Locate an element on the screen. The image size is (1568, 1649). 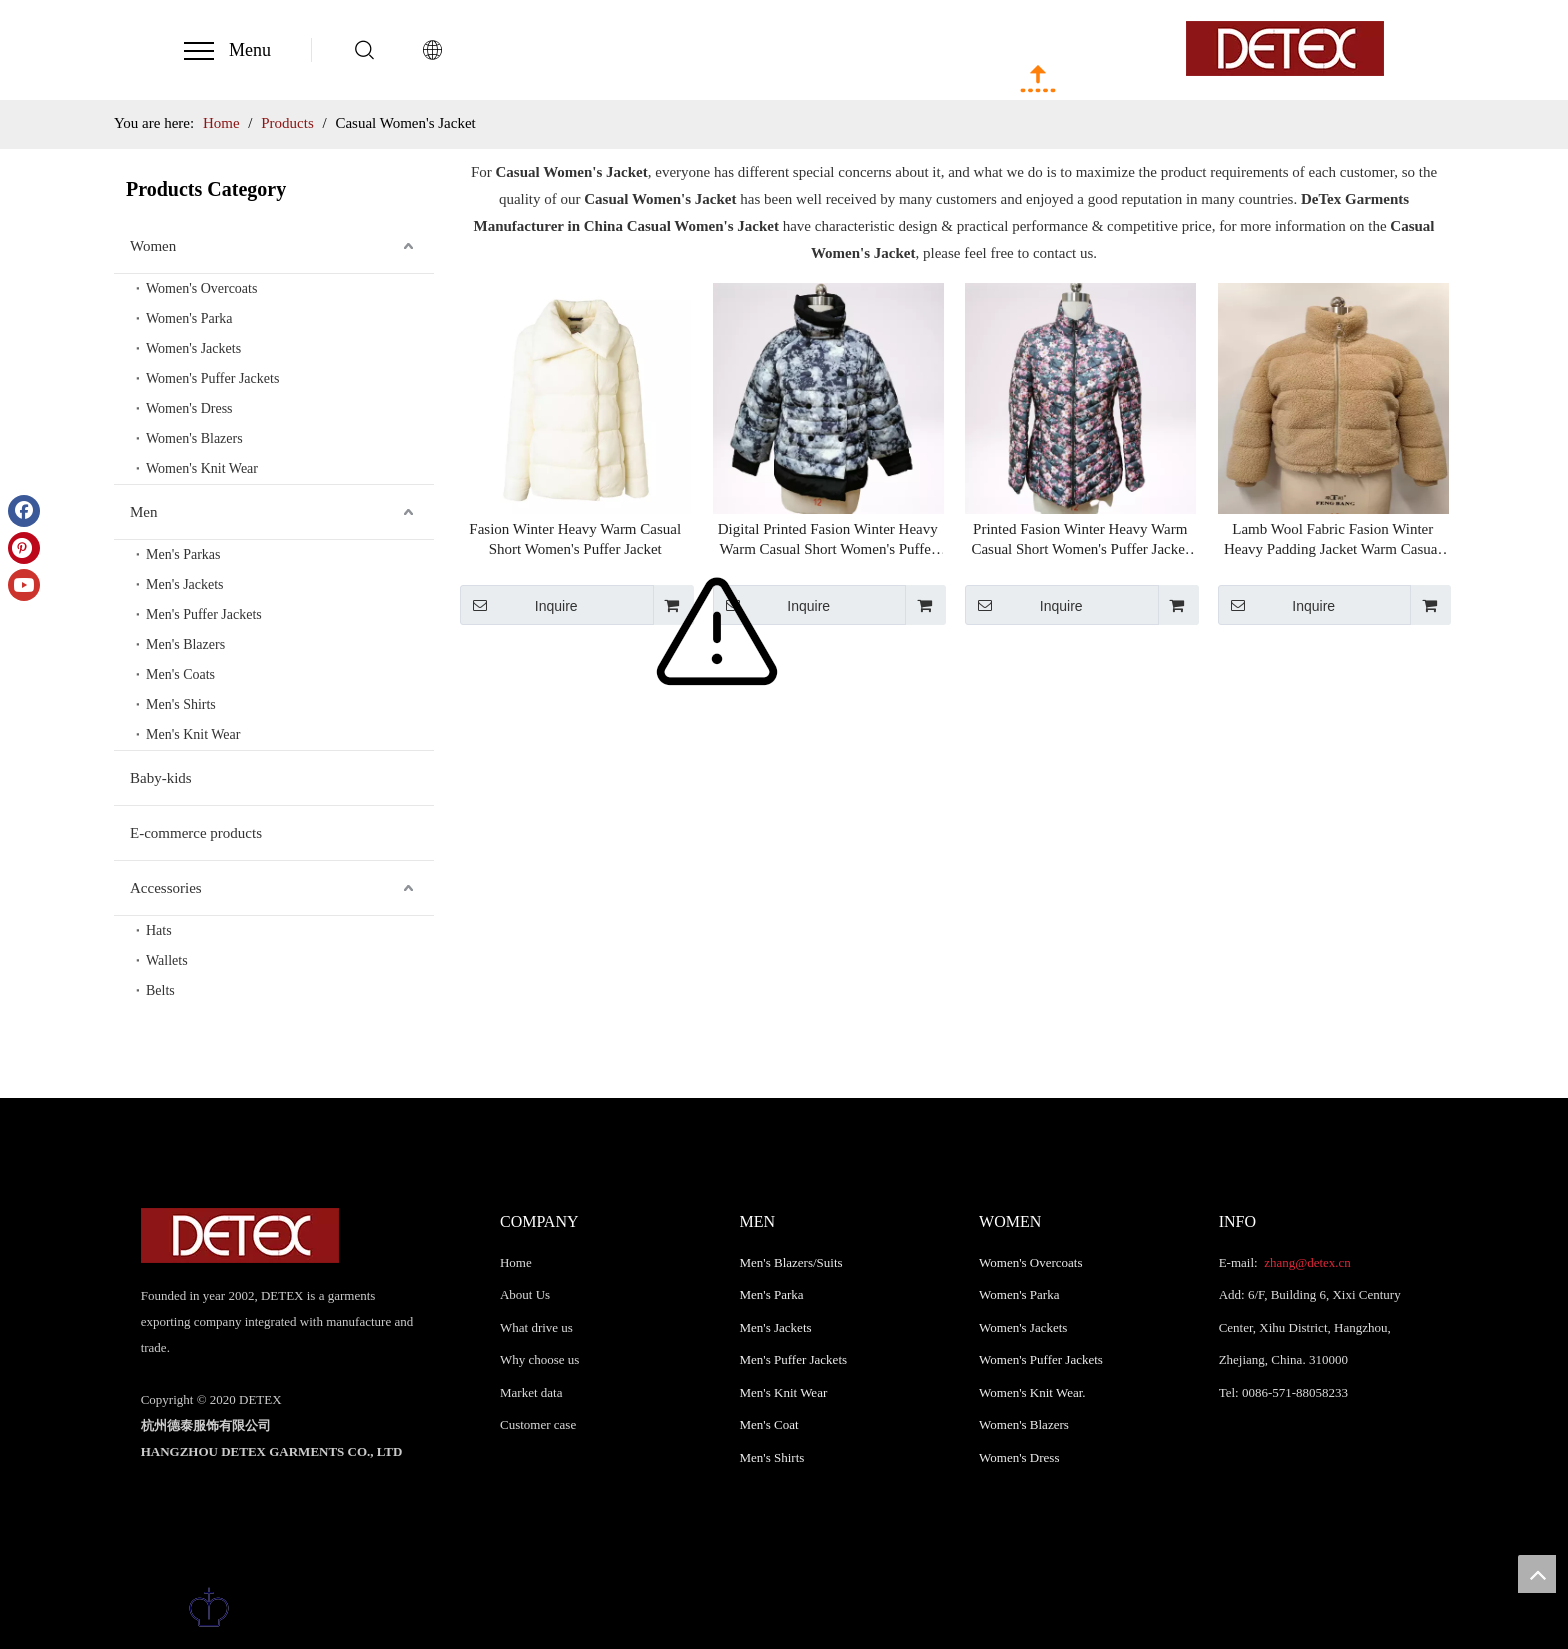
indicates a warning or caution state is located at coordinates (717, 630).